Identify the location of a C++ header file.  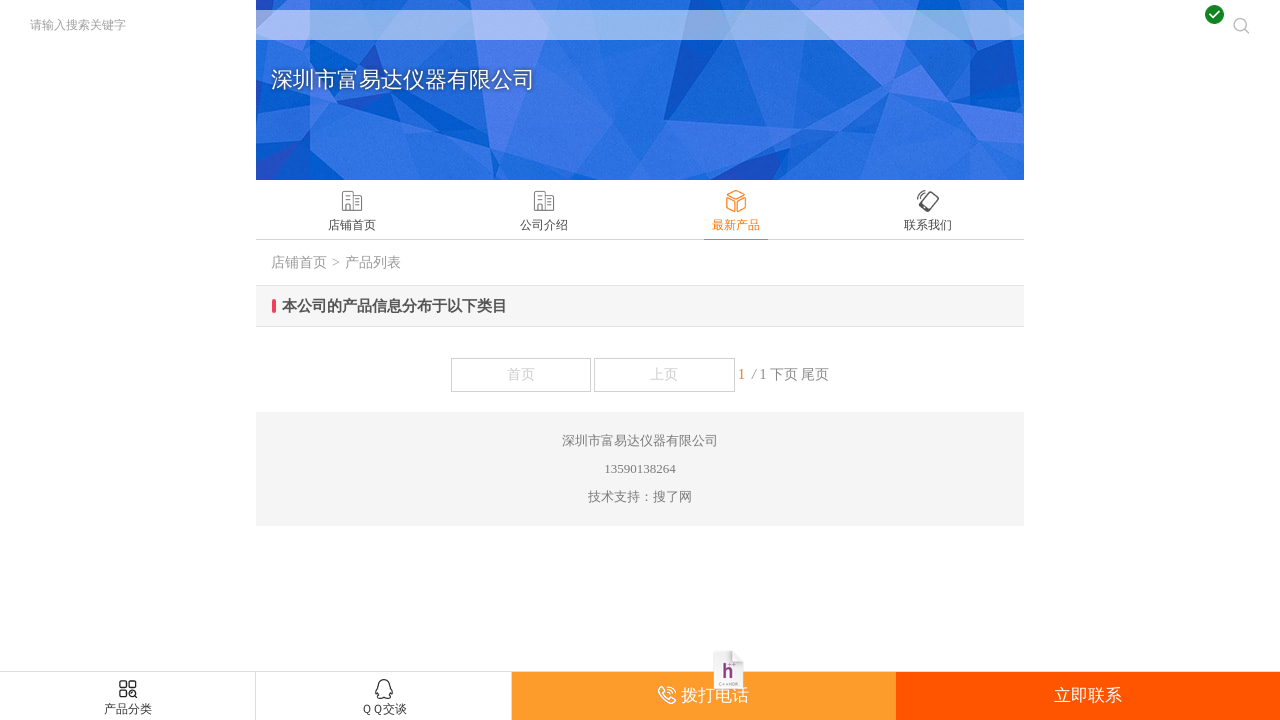
(728, 670).